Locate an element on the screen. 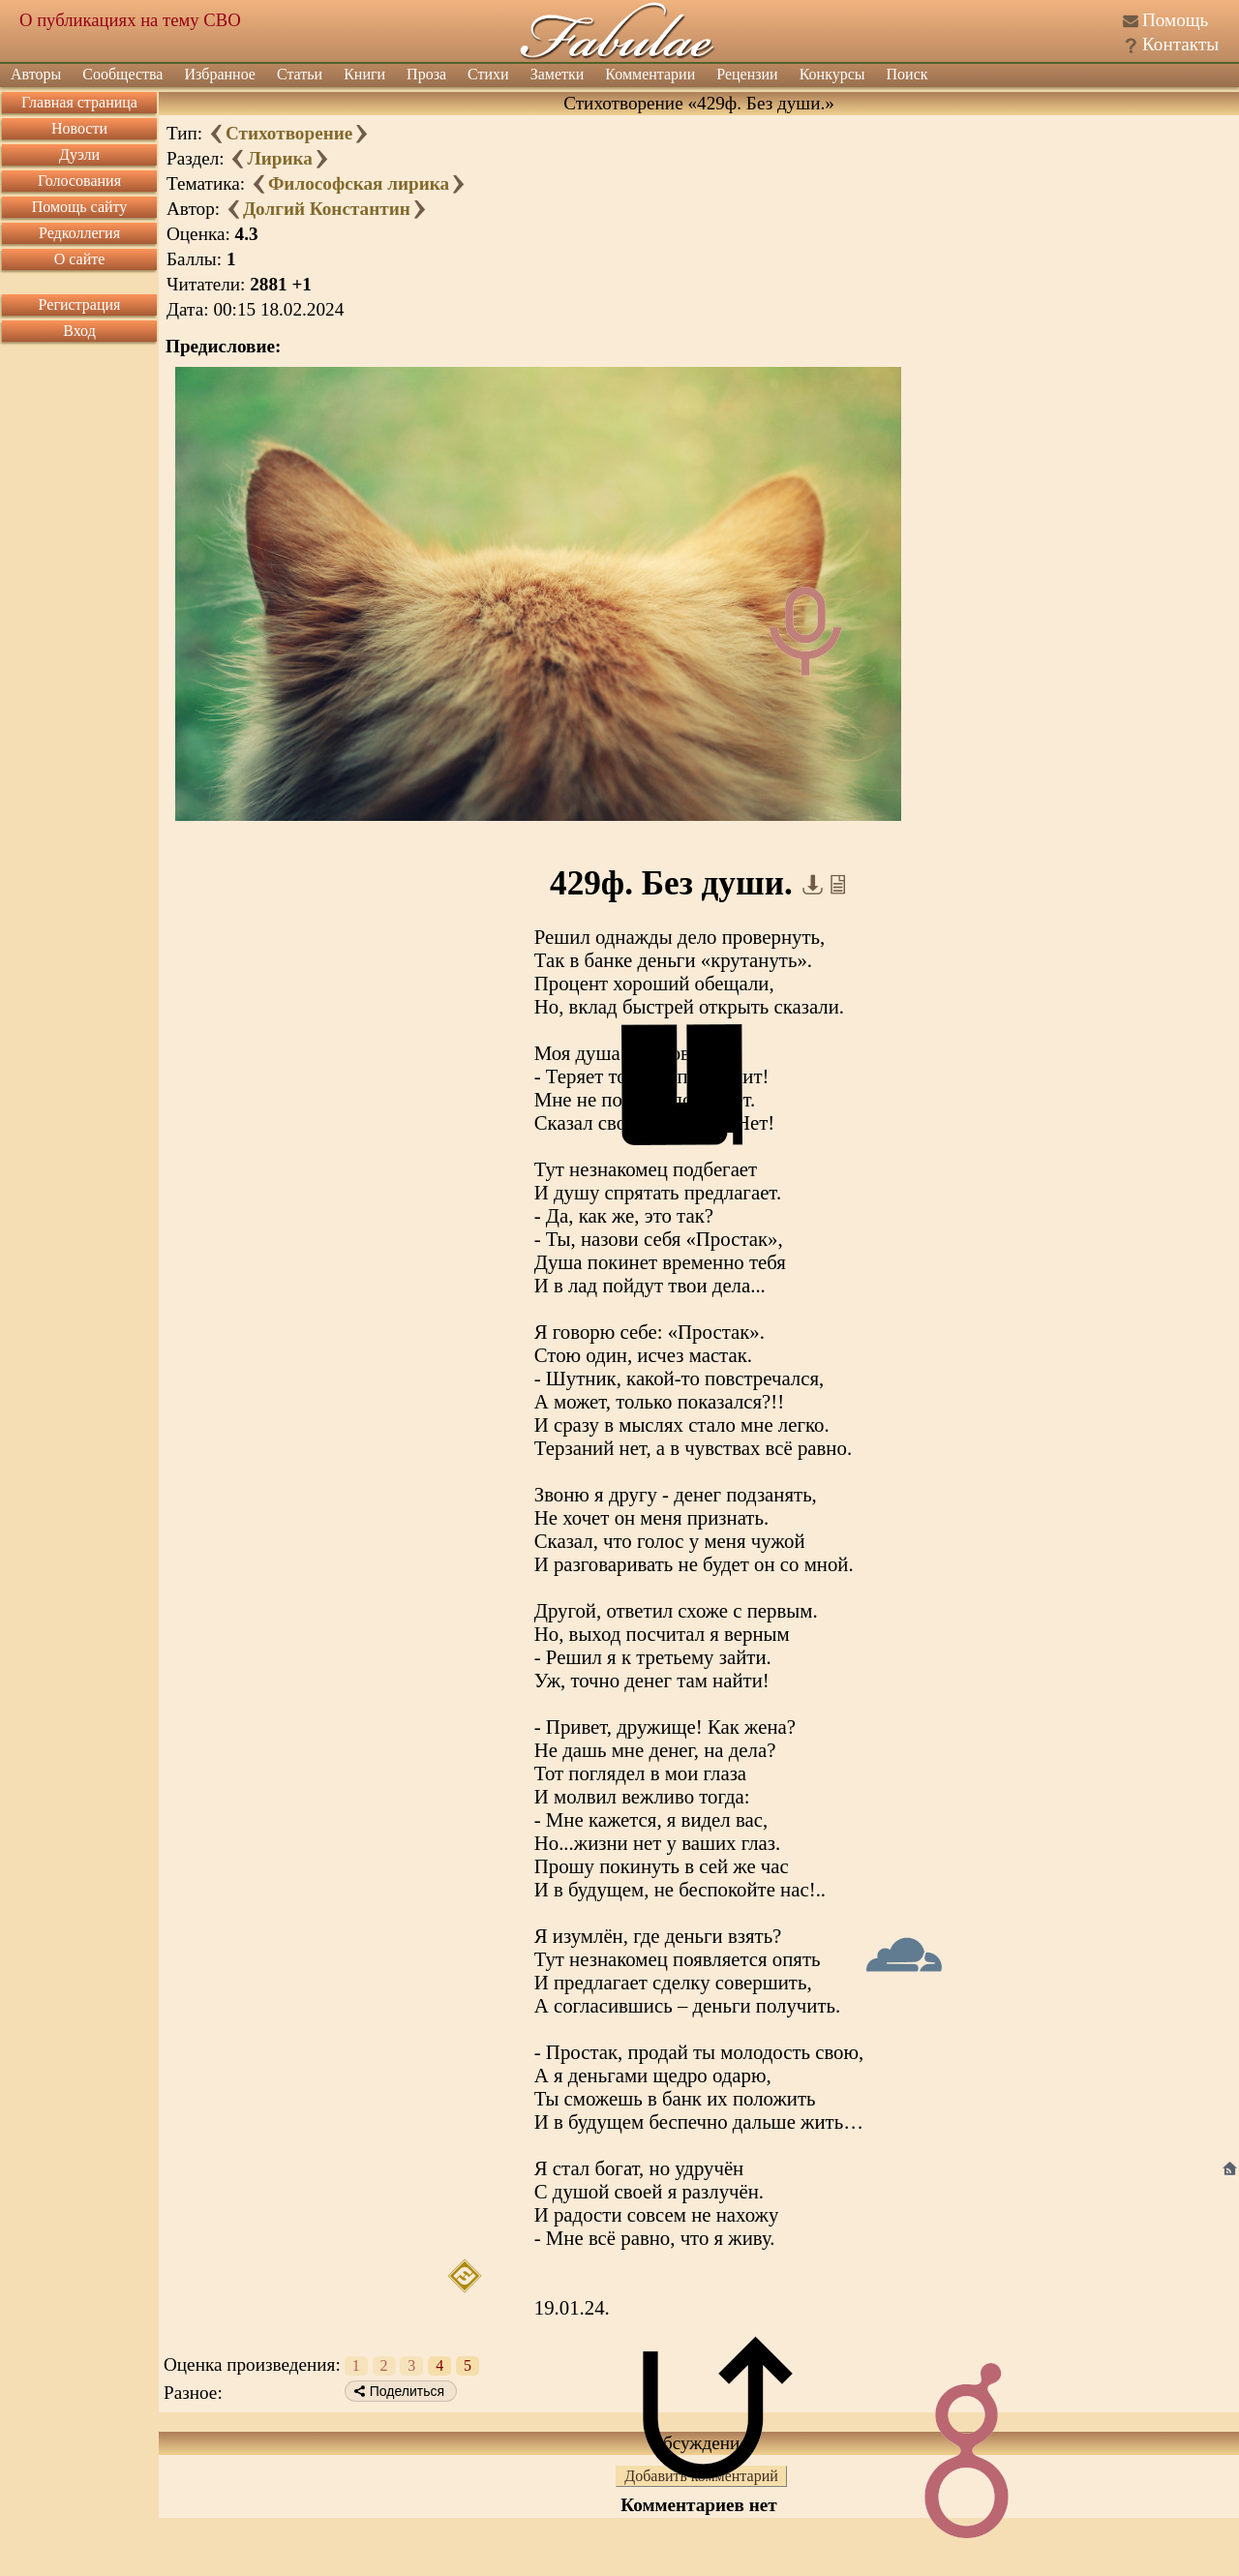 The image size is (1239, 2576). tap to start voice recording is located at coordinates (805, 631).